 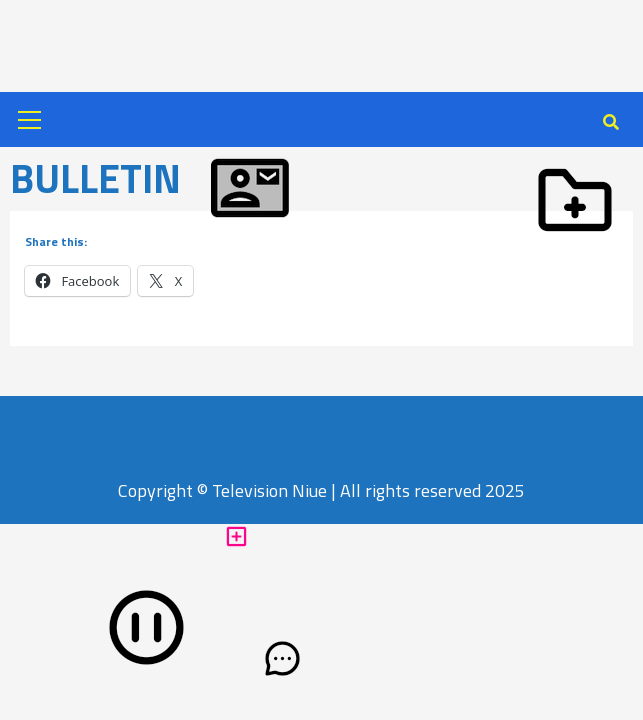 What do you see at coordinates (146, 627) in the screenshot?
I see `pause media playback` at bounding box center [146, 627].